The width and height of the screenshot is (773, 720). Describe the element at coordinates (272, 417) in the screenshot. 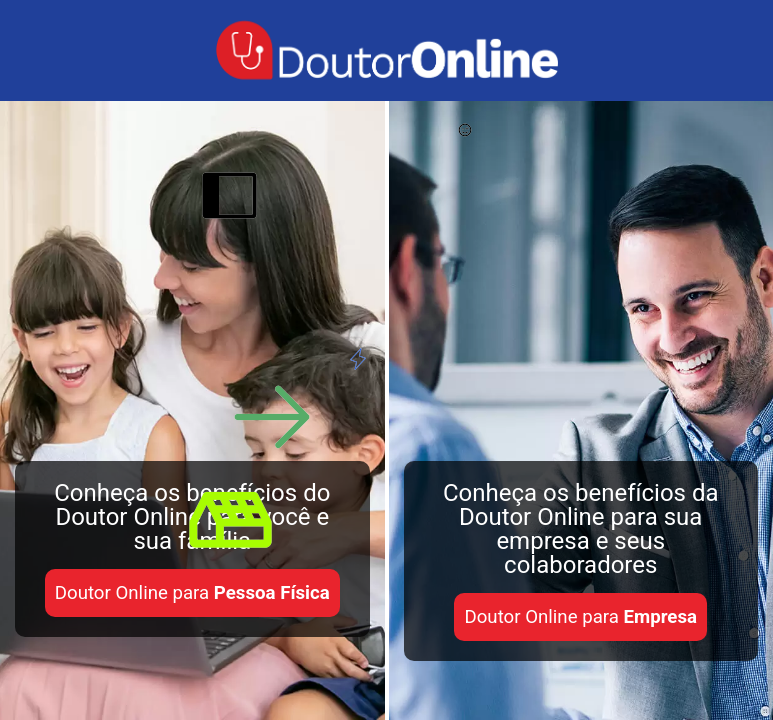

I see `navigate to the next item or screen` at that location.